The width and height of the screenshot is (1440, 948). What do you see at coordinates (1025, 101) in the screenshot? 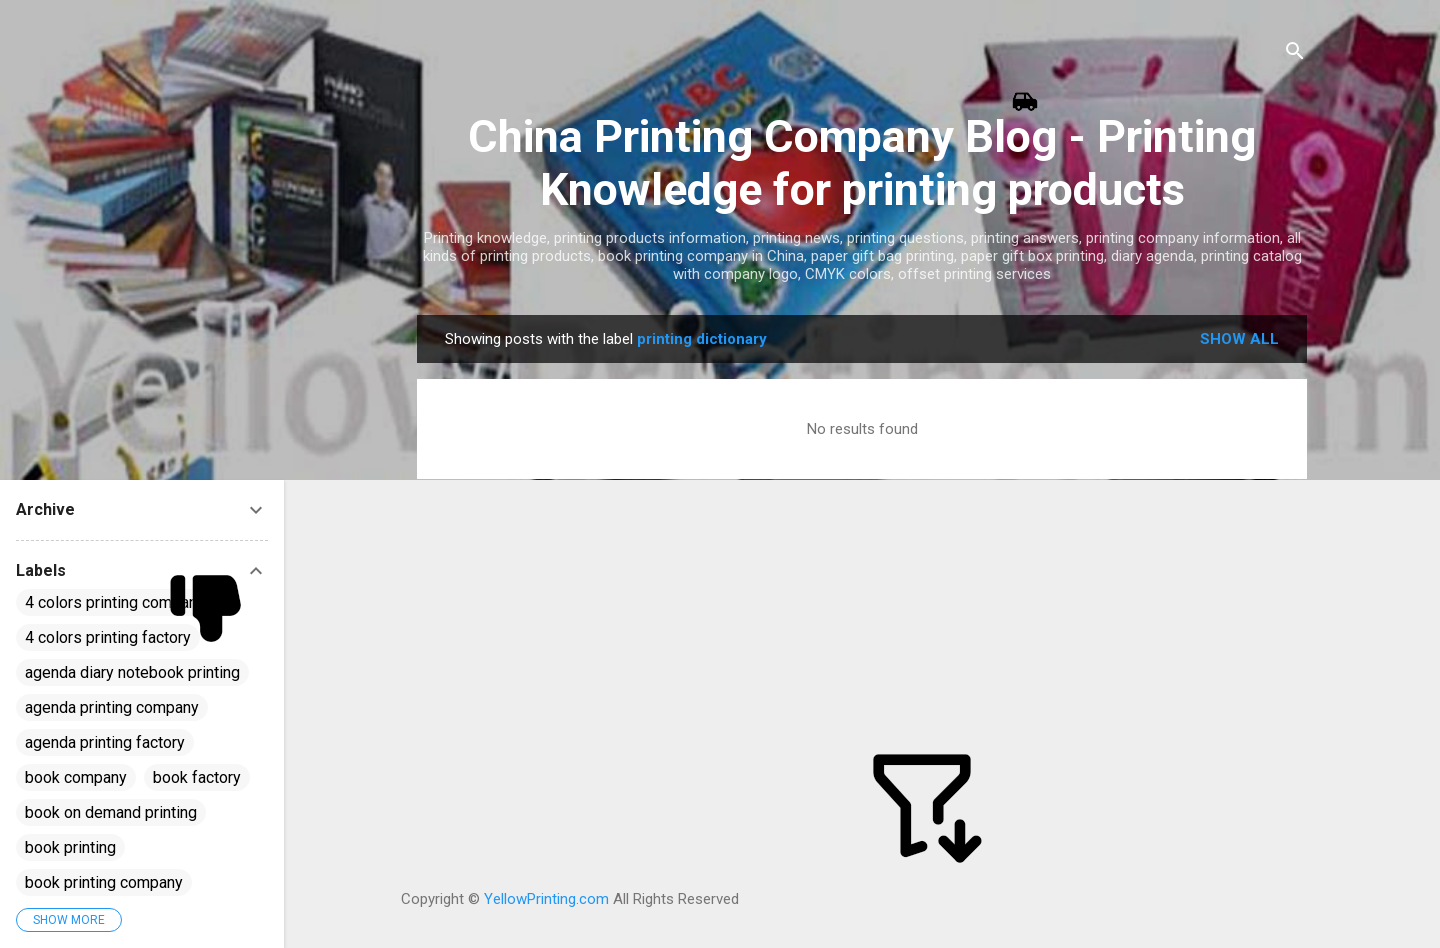
I see `access vehicle or driving settings` at bounding box center [1025, 101].